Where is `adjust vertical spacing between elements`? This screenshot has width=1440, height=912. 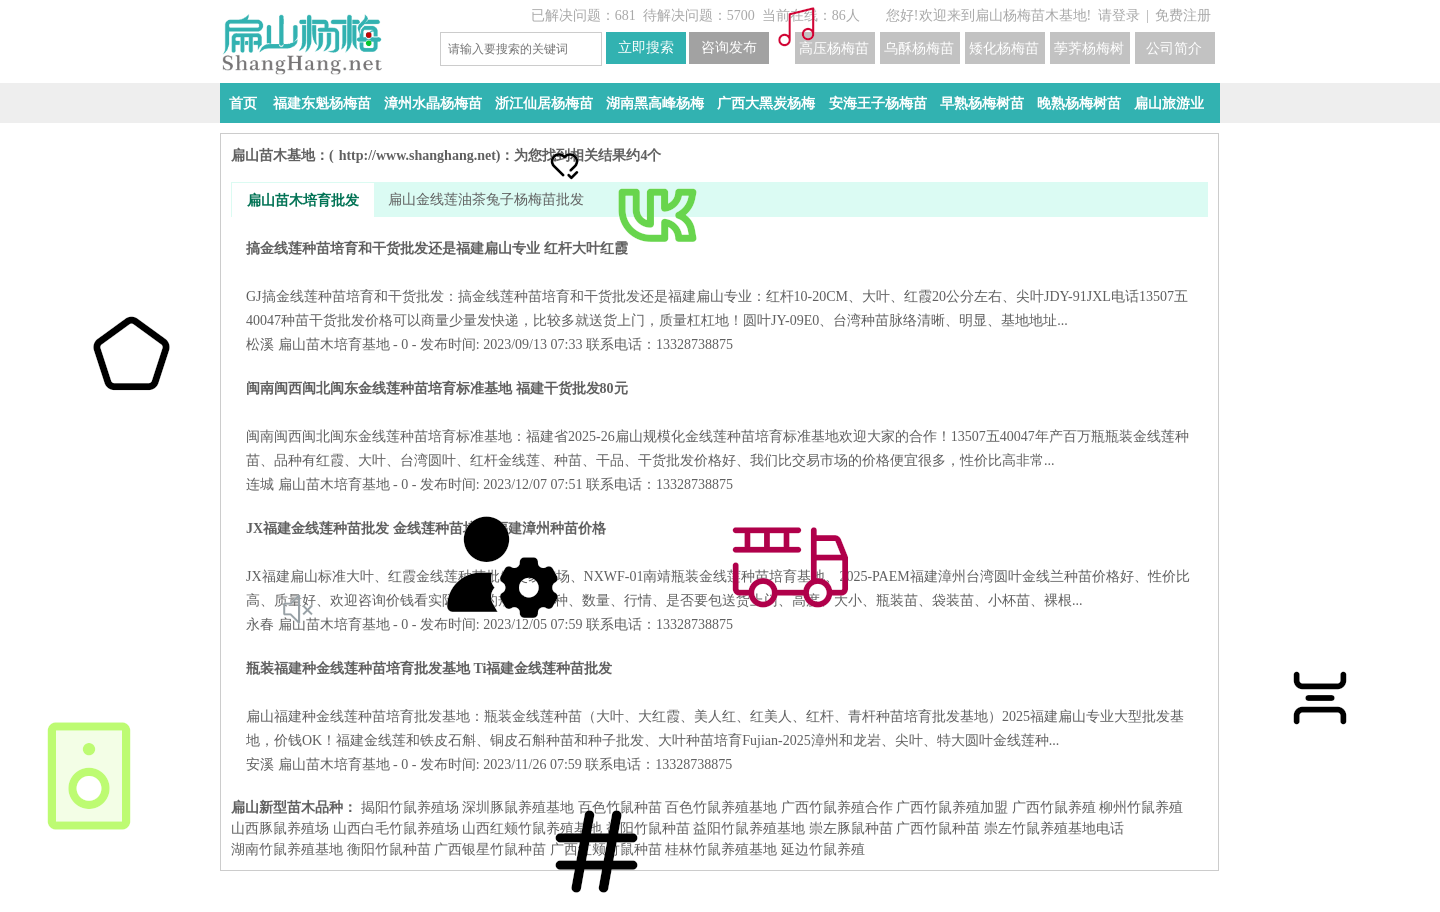 adjust vertical spacing between elements is located at coordinates (1320, 698).